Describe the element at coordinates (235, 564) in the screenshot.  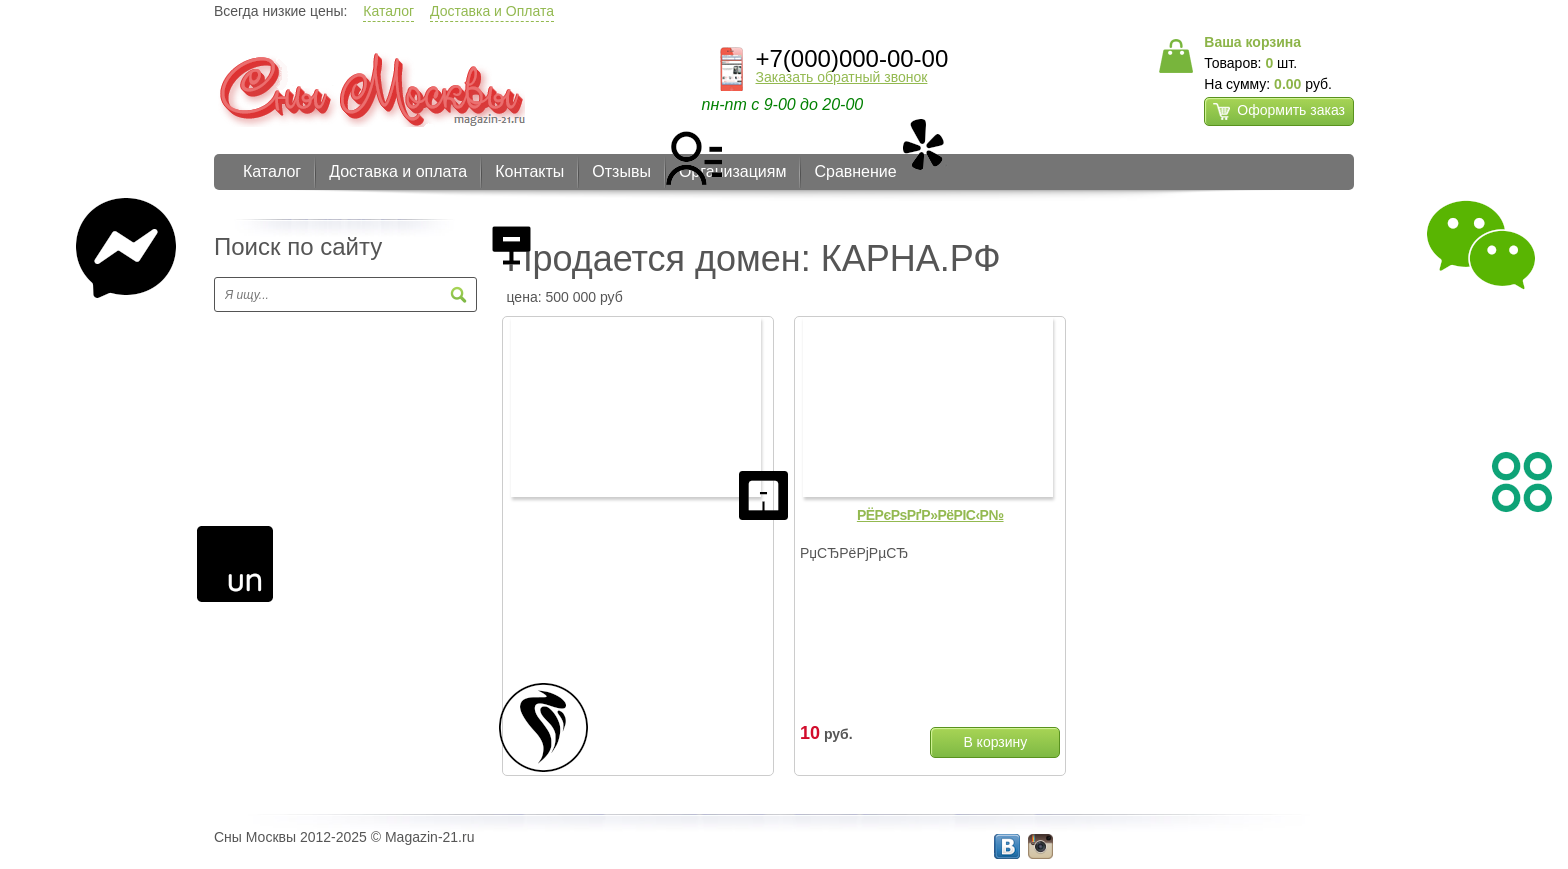
I see `unjs javascript tools logo` at that location.